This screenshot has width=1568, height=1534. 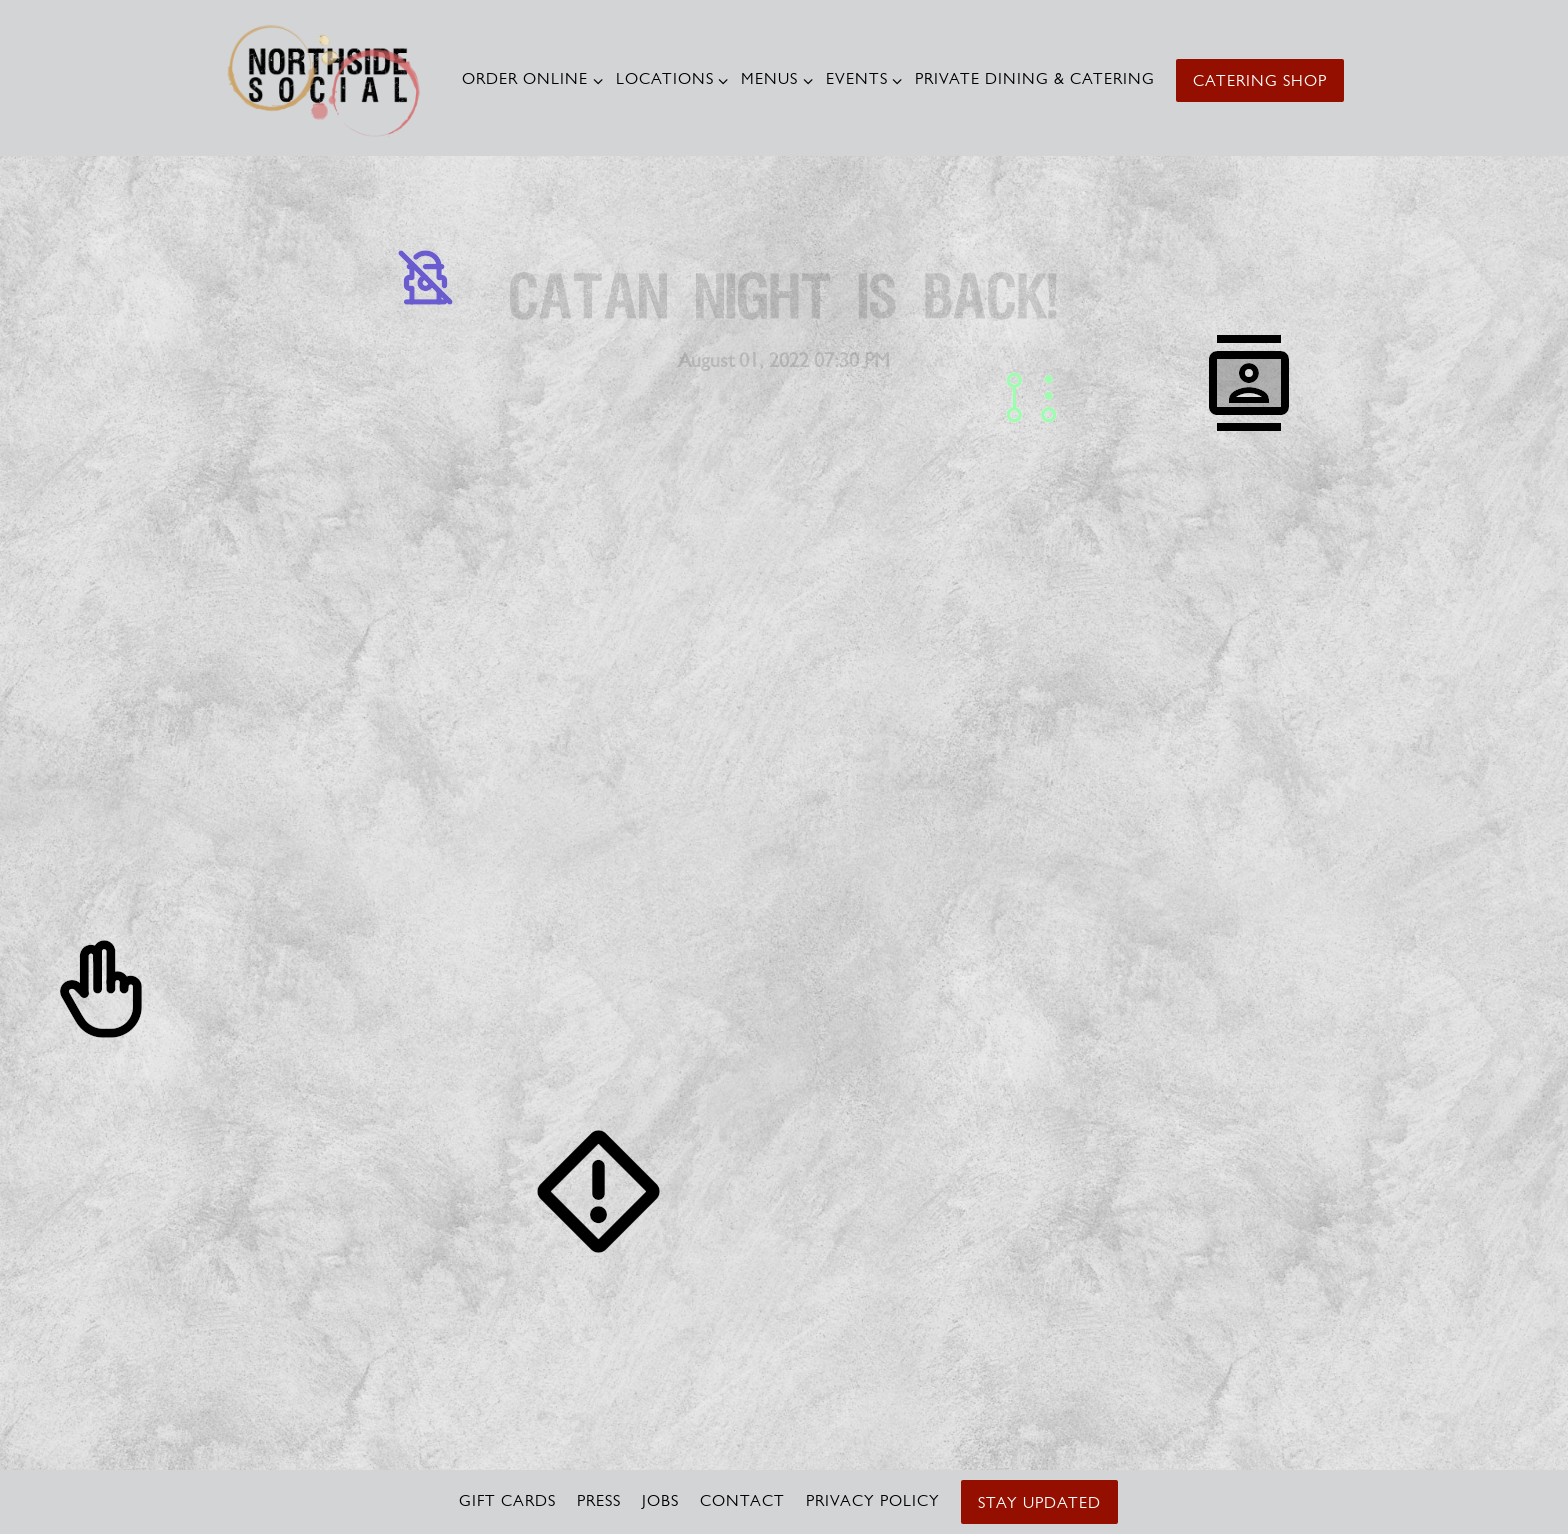 What do you see at coordinates (598, 1191) in the screenshot?
I see `indicates a warning or alert requiring attention` at bounding box center [598, 1191].